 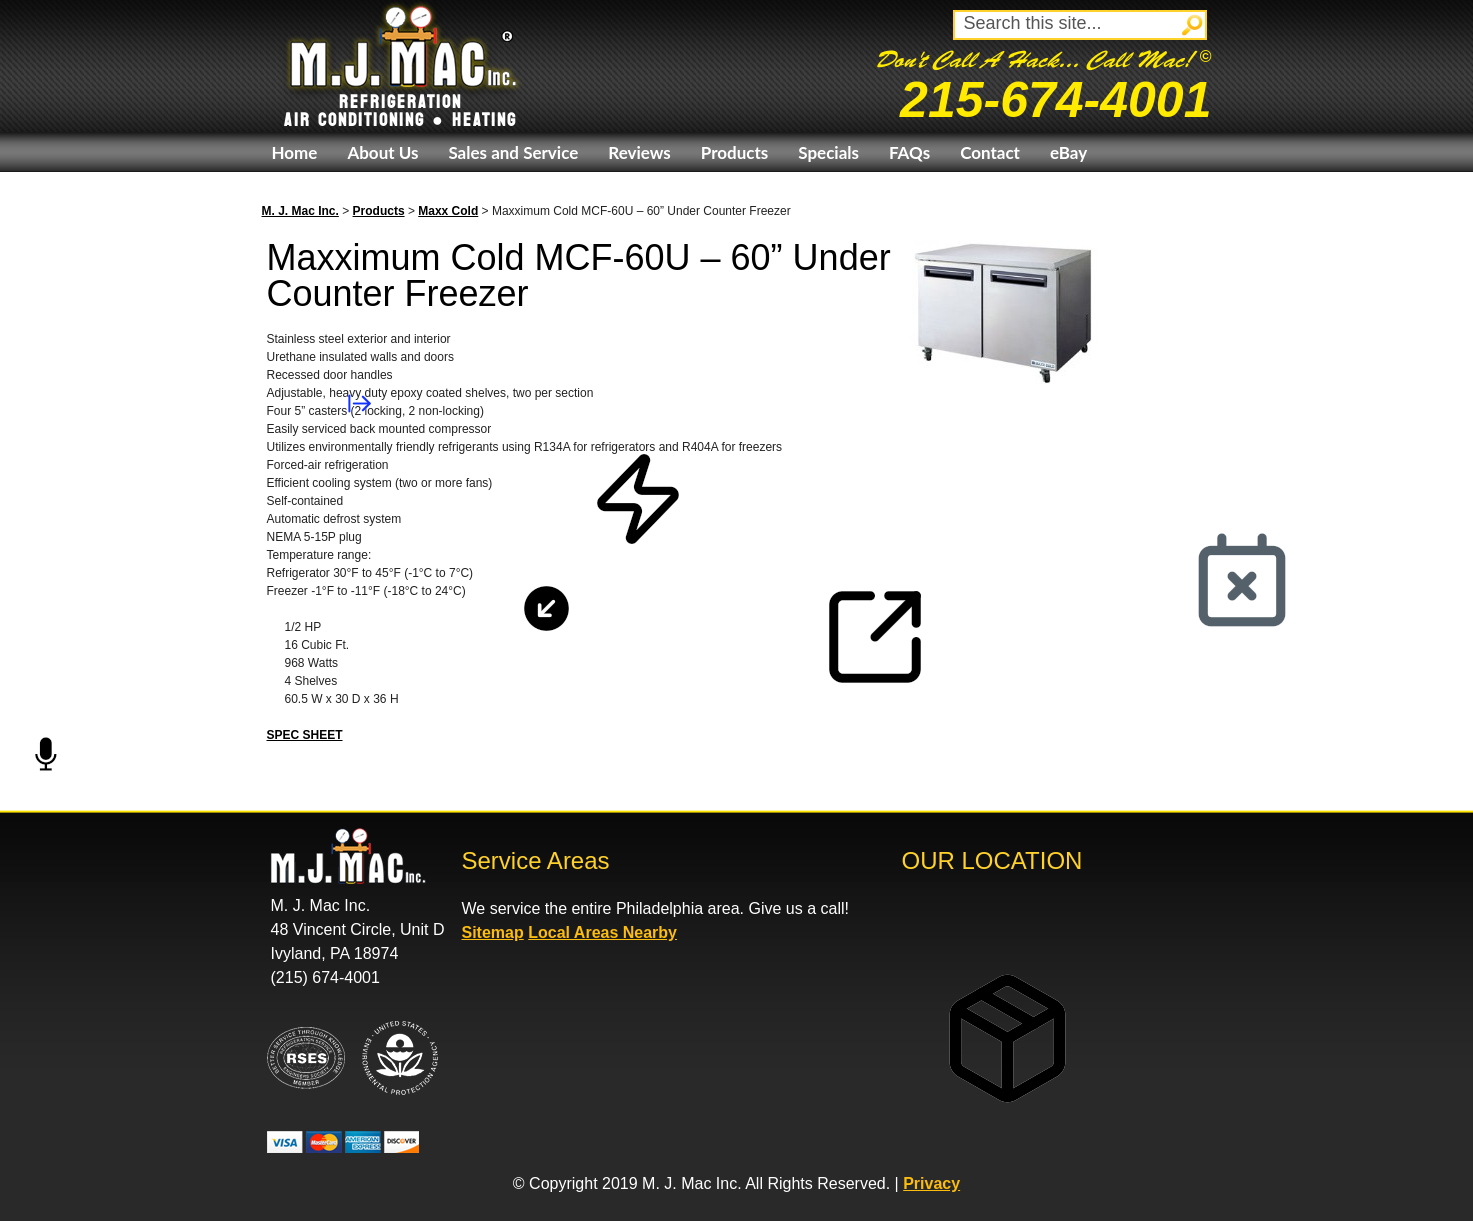 I want to click on tap to use voice input, so click(x=46, y=754).